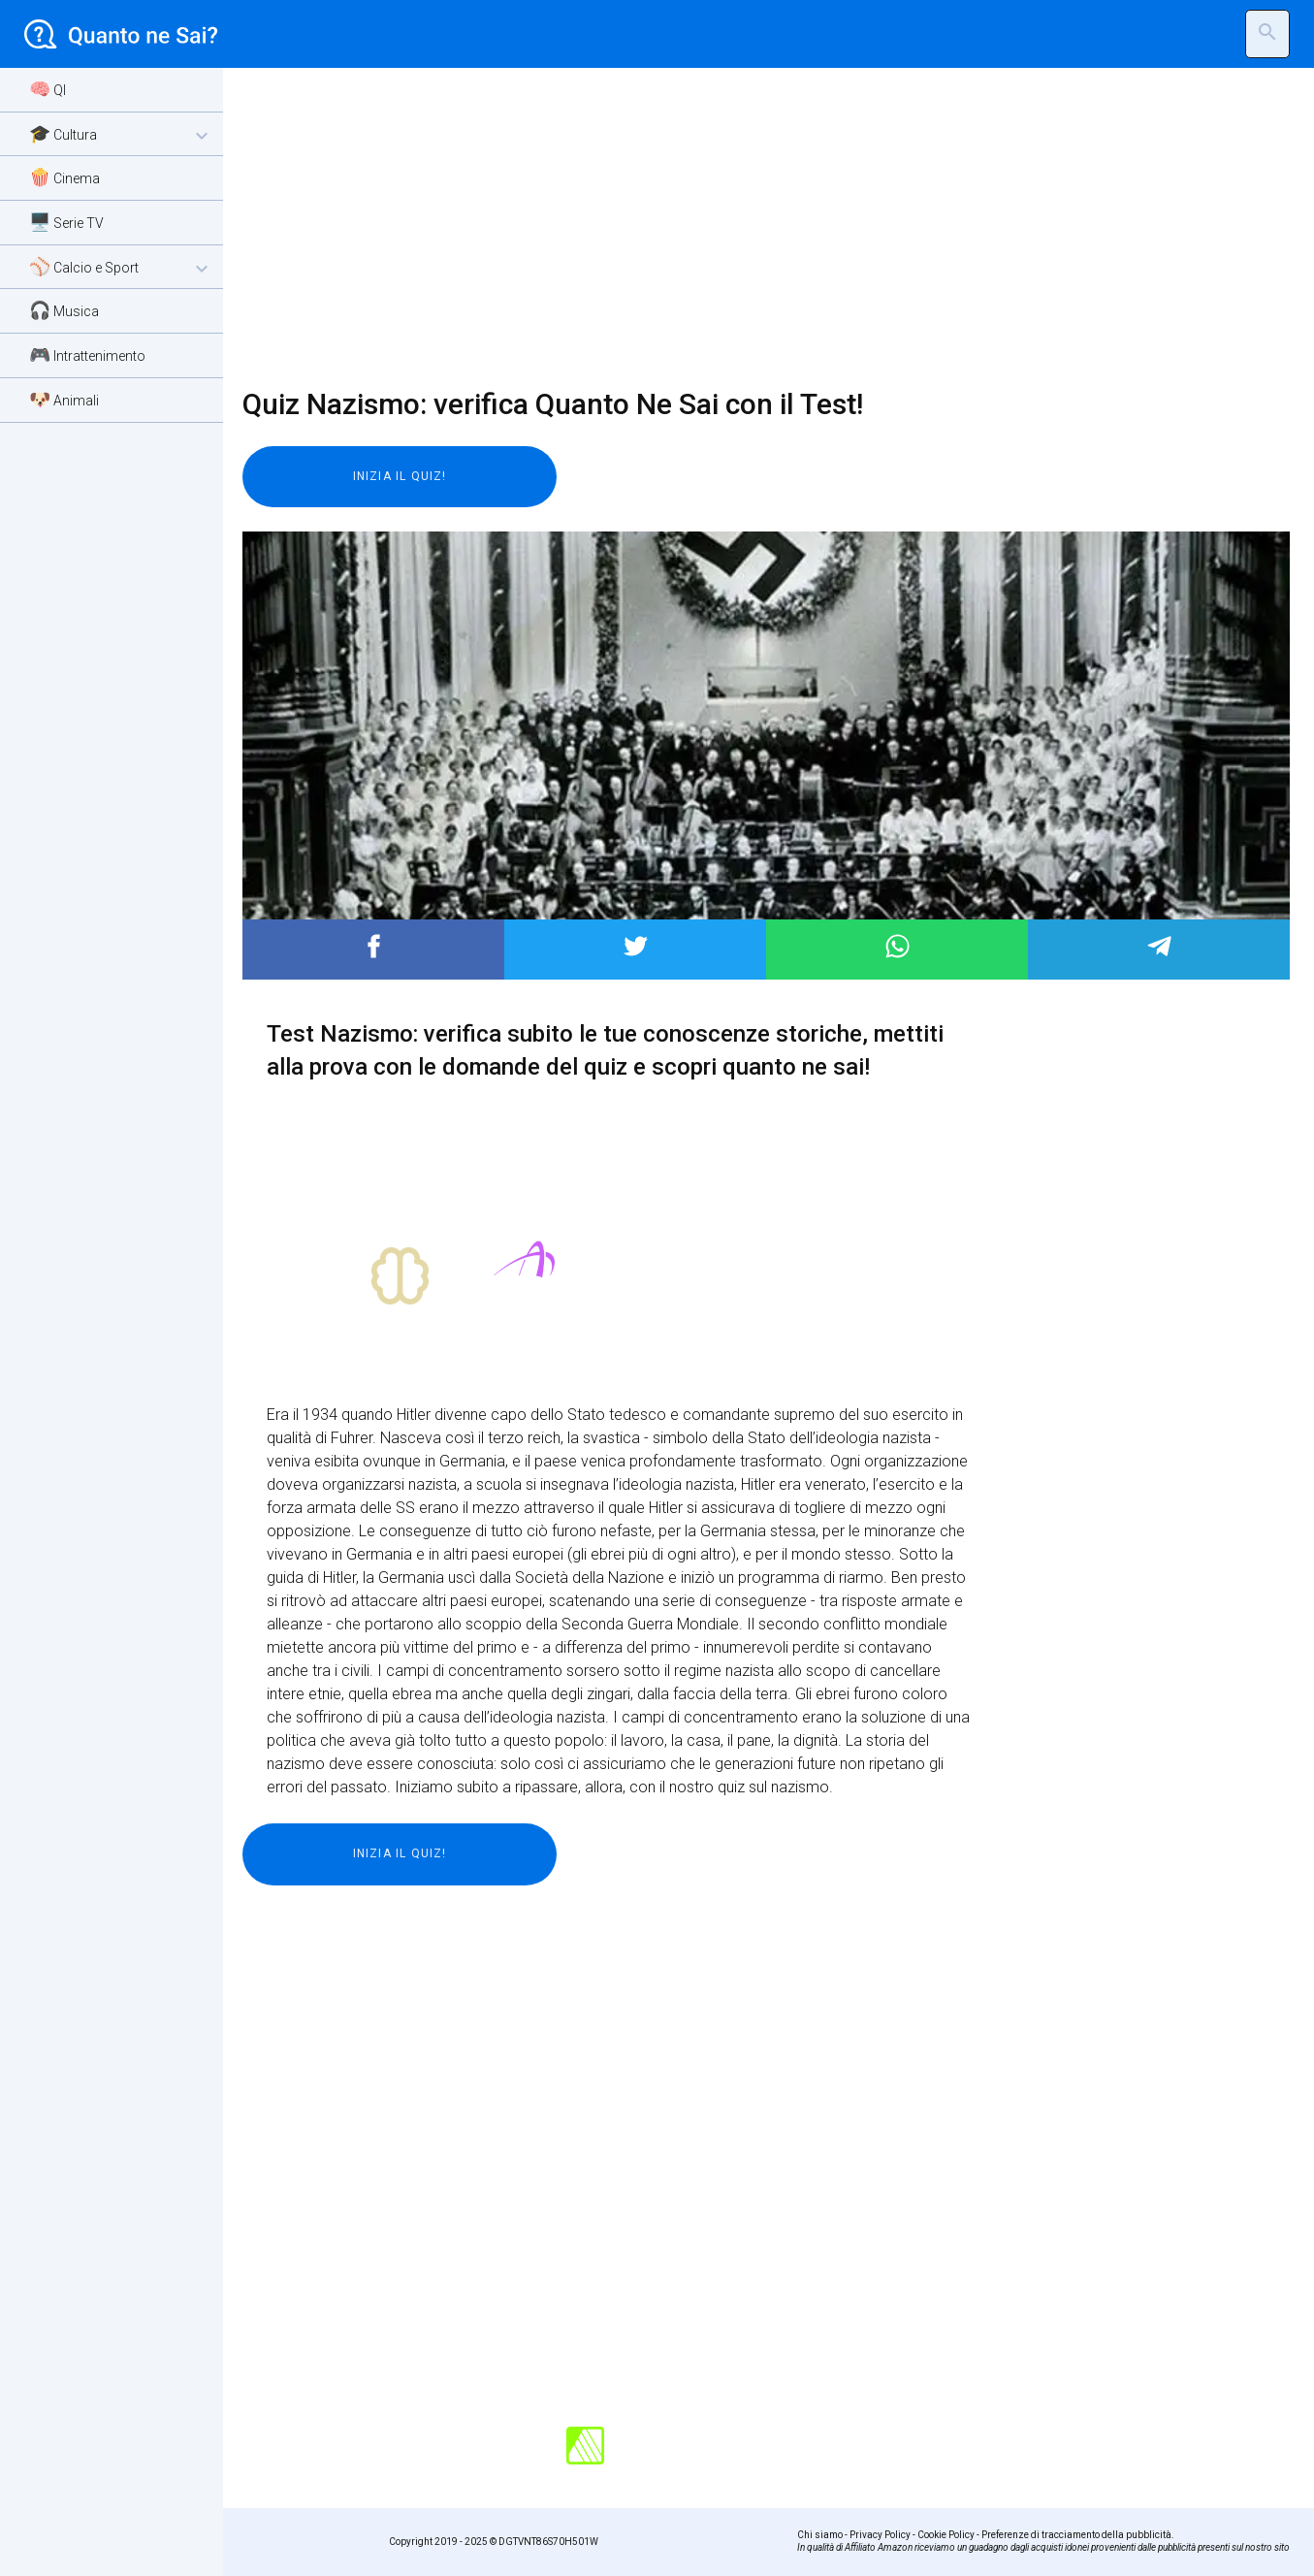  What do you see at coordinates (400, 1275) in the screenshot?
I see `access AI or machine learning features` at bounding box center [400, 1275].